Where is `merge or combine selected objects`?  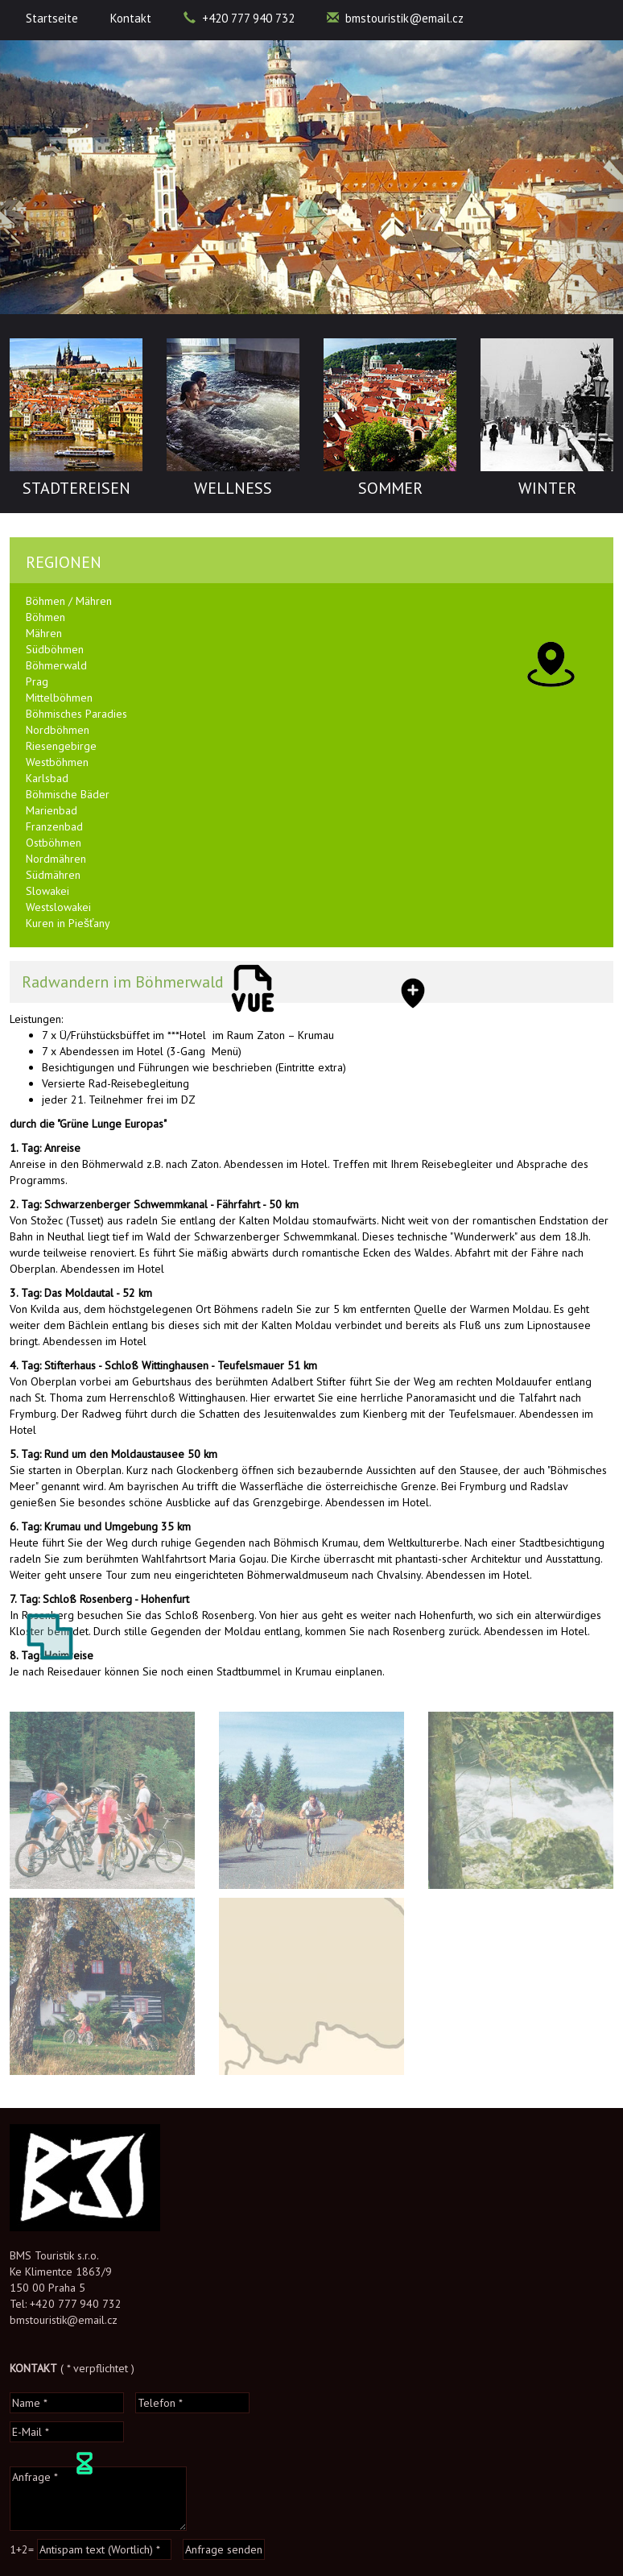 merge or combine selected objects is located at coordinates (50, 1637).